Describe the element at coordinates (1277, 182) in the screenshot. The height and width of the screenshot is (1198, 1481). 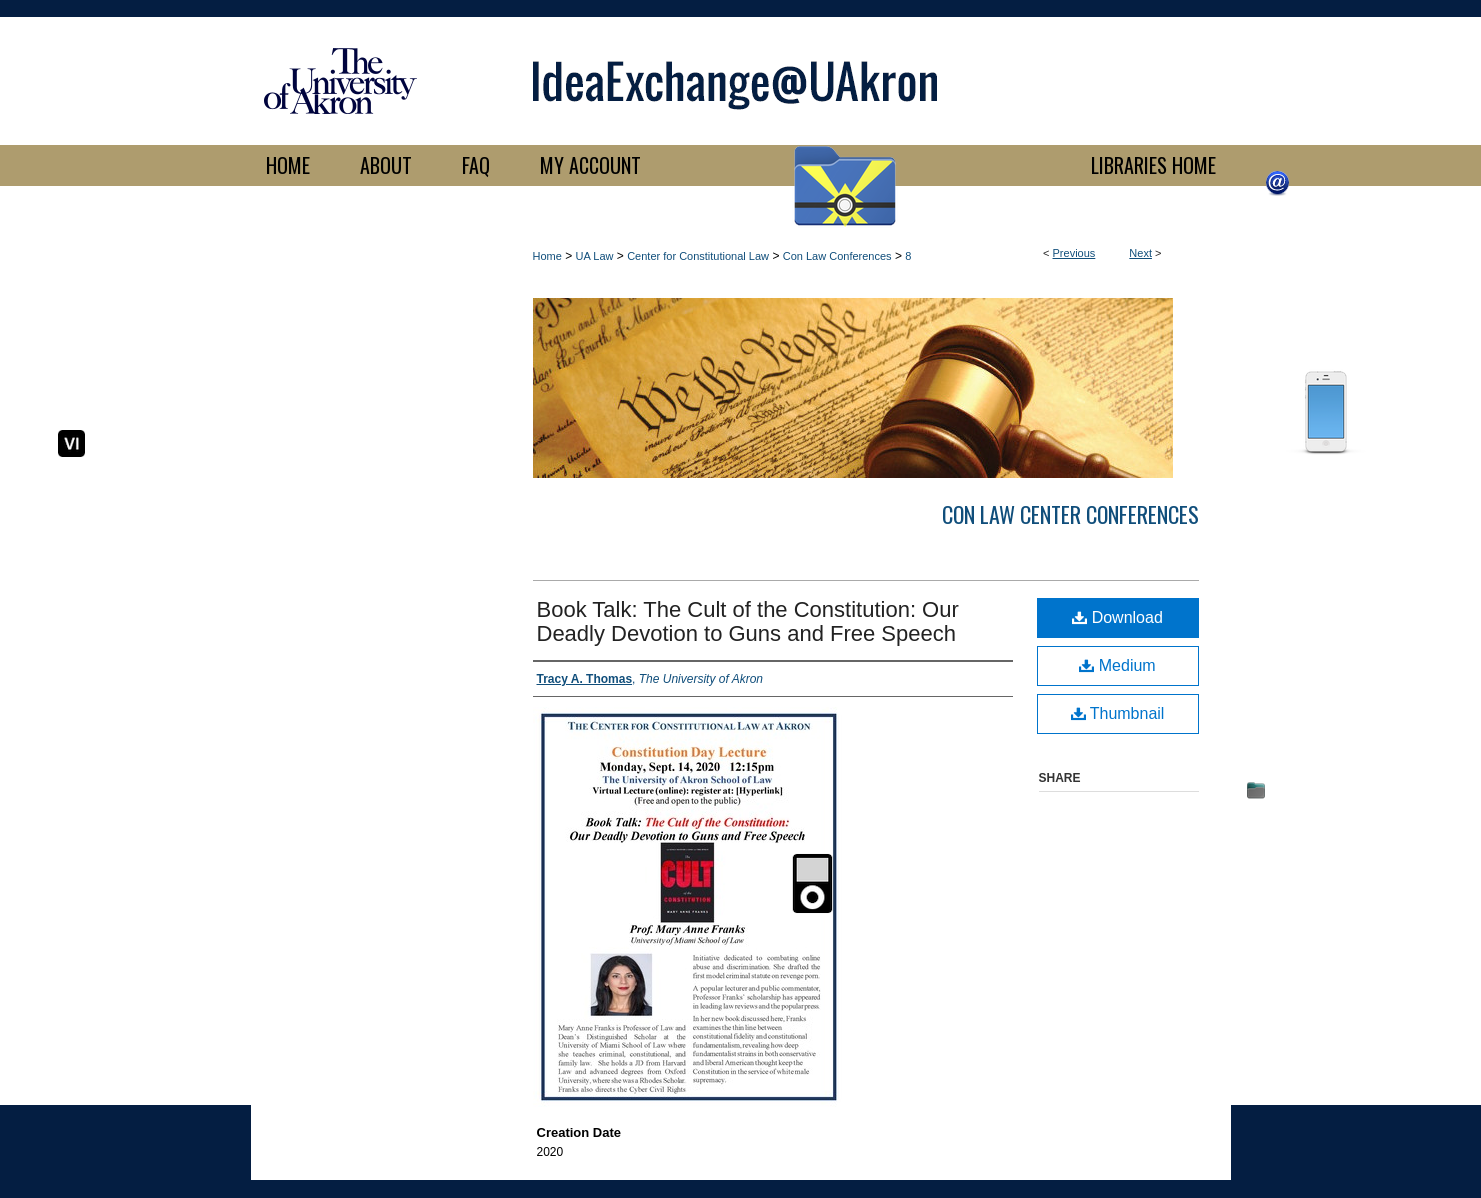
I see `access email account settings` at that location.